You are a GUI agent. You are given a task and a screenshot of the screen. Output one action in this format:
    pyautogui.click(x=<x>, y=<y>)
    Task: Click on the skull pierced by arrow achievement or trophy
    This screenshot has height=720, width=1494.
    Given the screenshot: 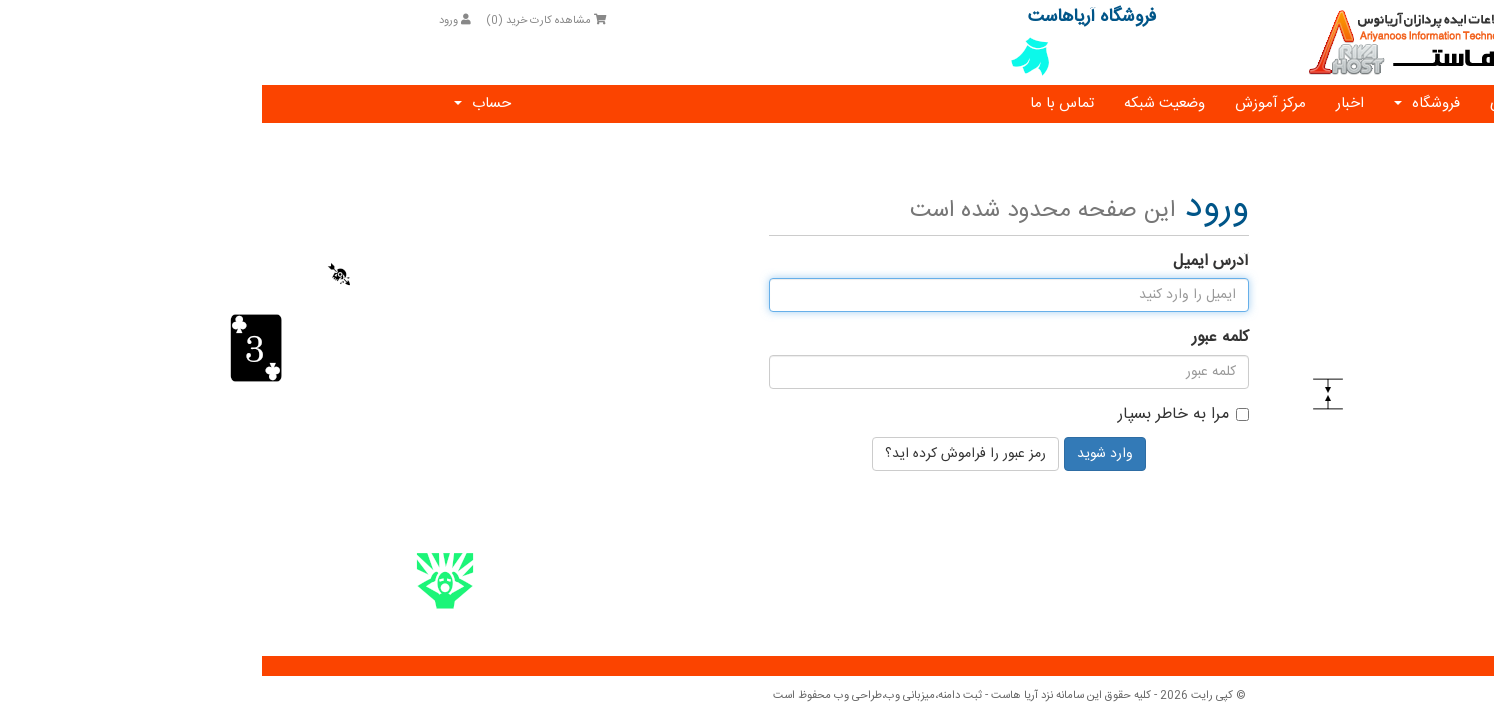 What is the action you would take?
    pyautogui.click(x=339, y=274)
    